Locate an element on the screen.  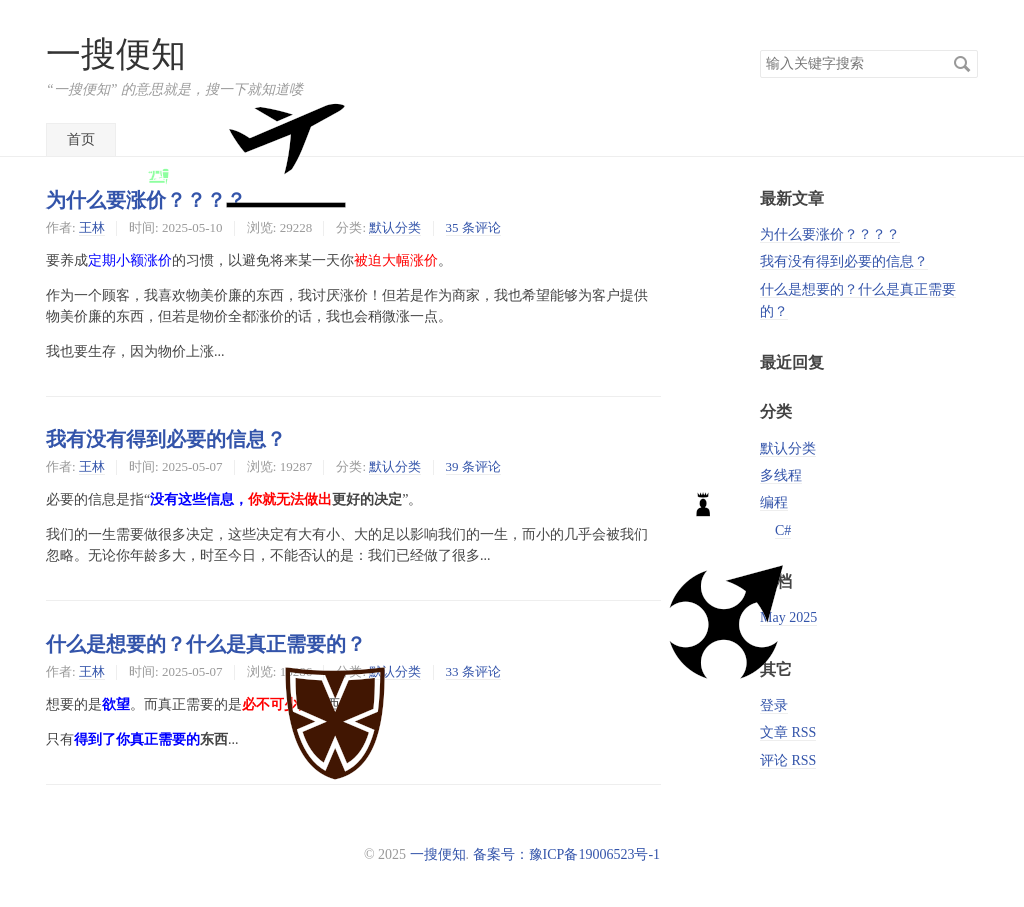
view departing flights is located at coordinates (286, 154).